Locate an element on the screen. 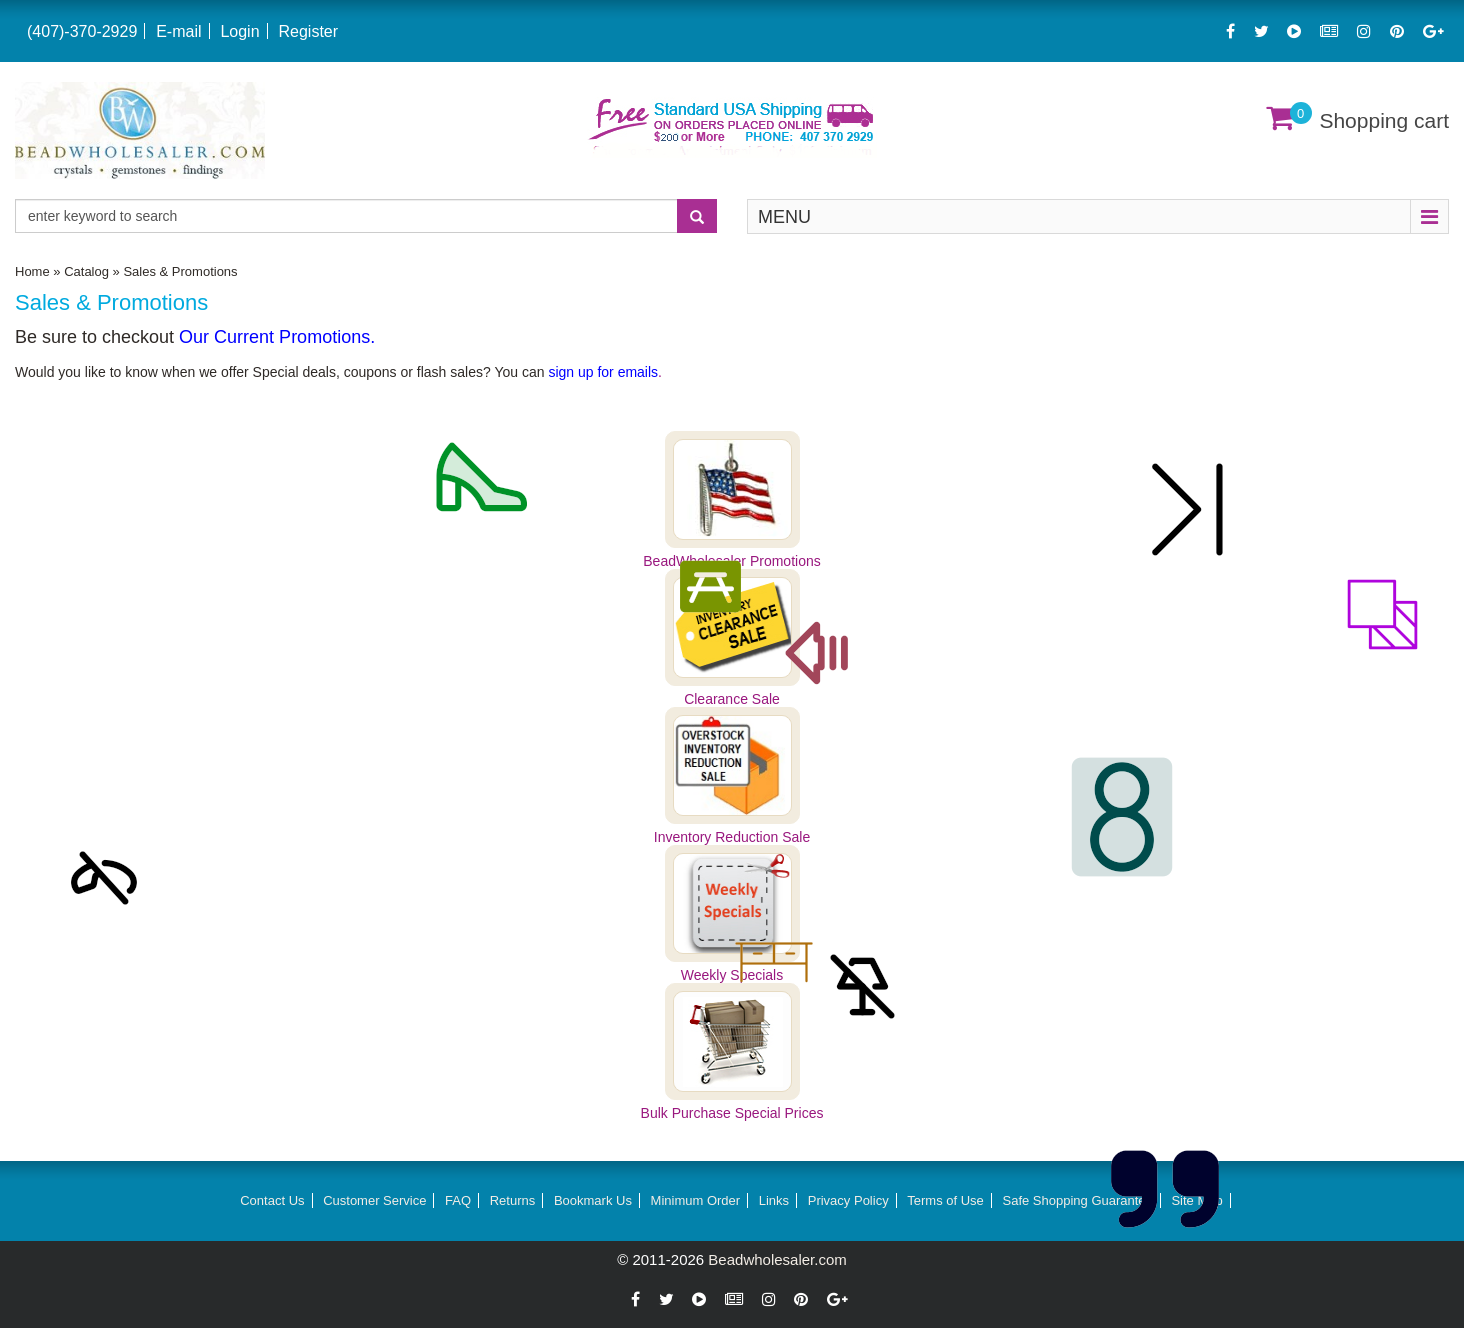  remove or subtract a selected item is located at coordinates (1382, 614).